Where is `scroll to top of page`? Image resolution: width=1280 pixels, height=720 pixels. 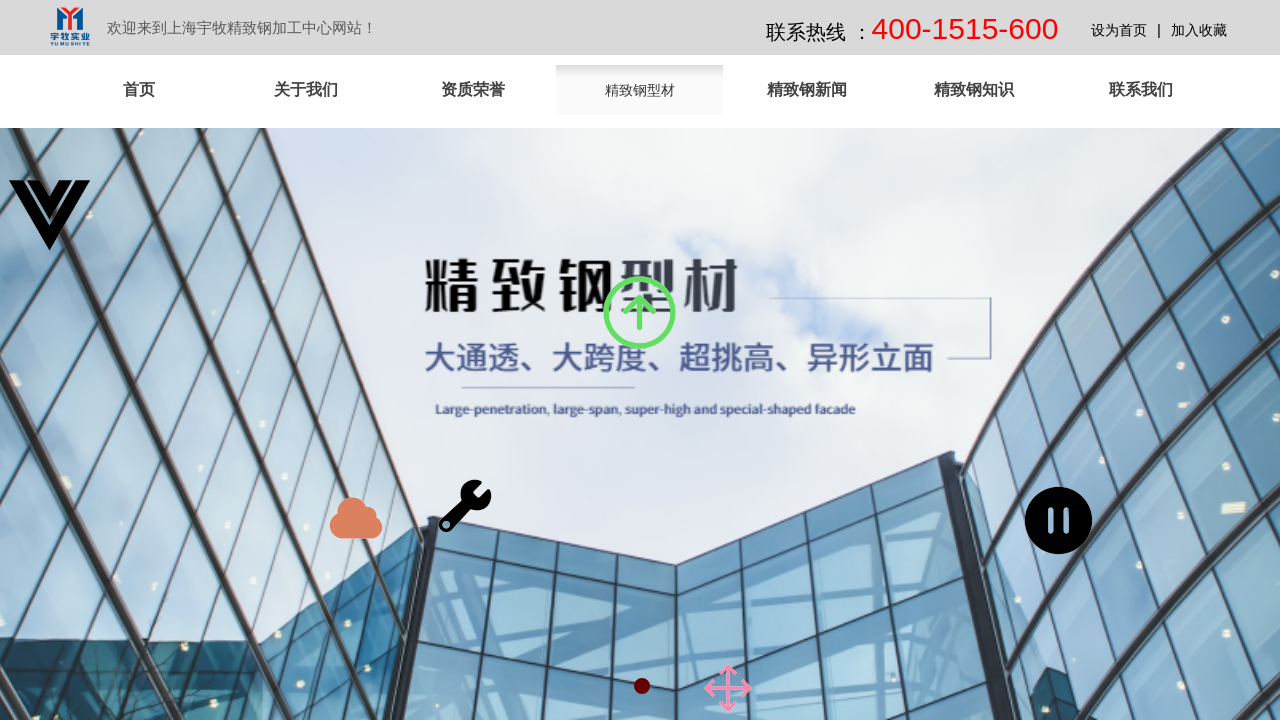 scroll to top of page is located at coordinates (639, 312).